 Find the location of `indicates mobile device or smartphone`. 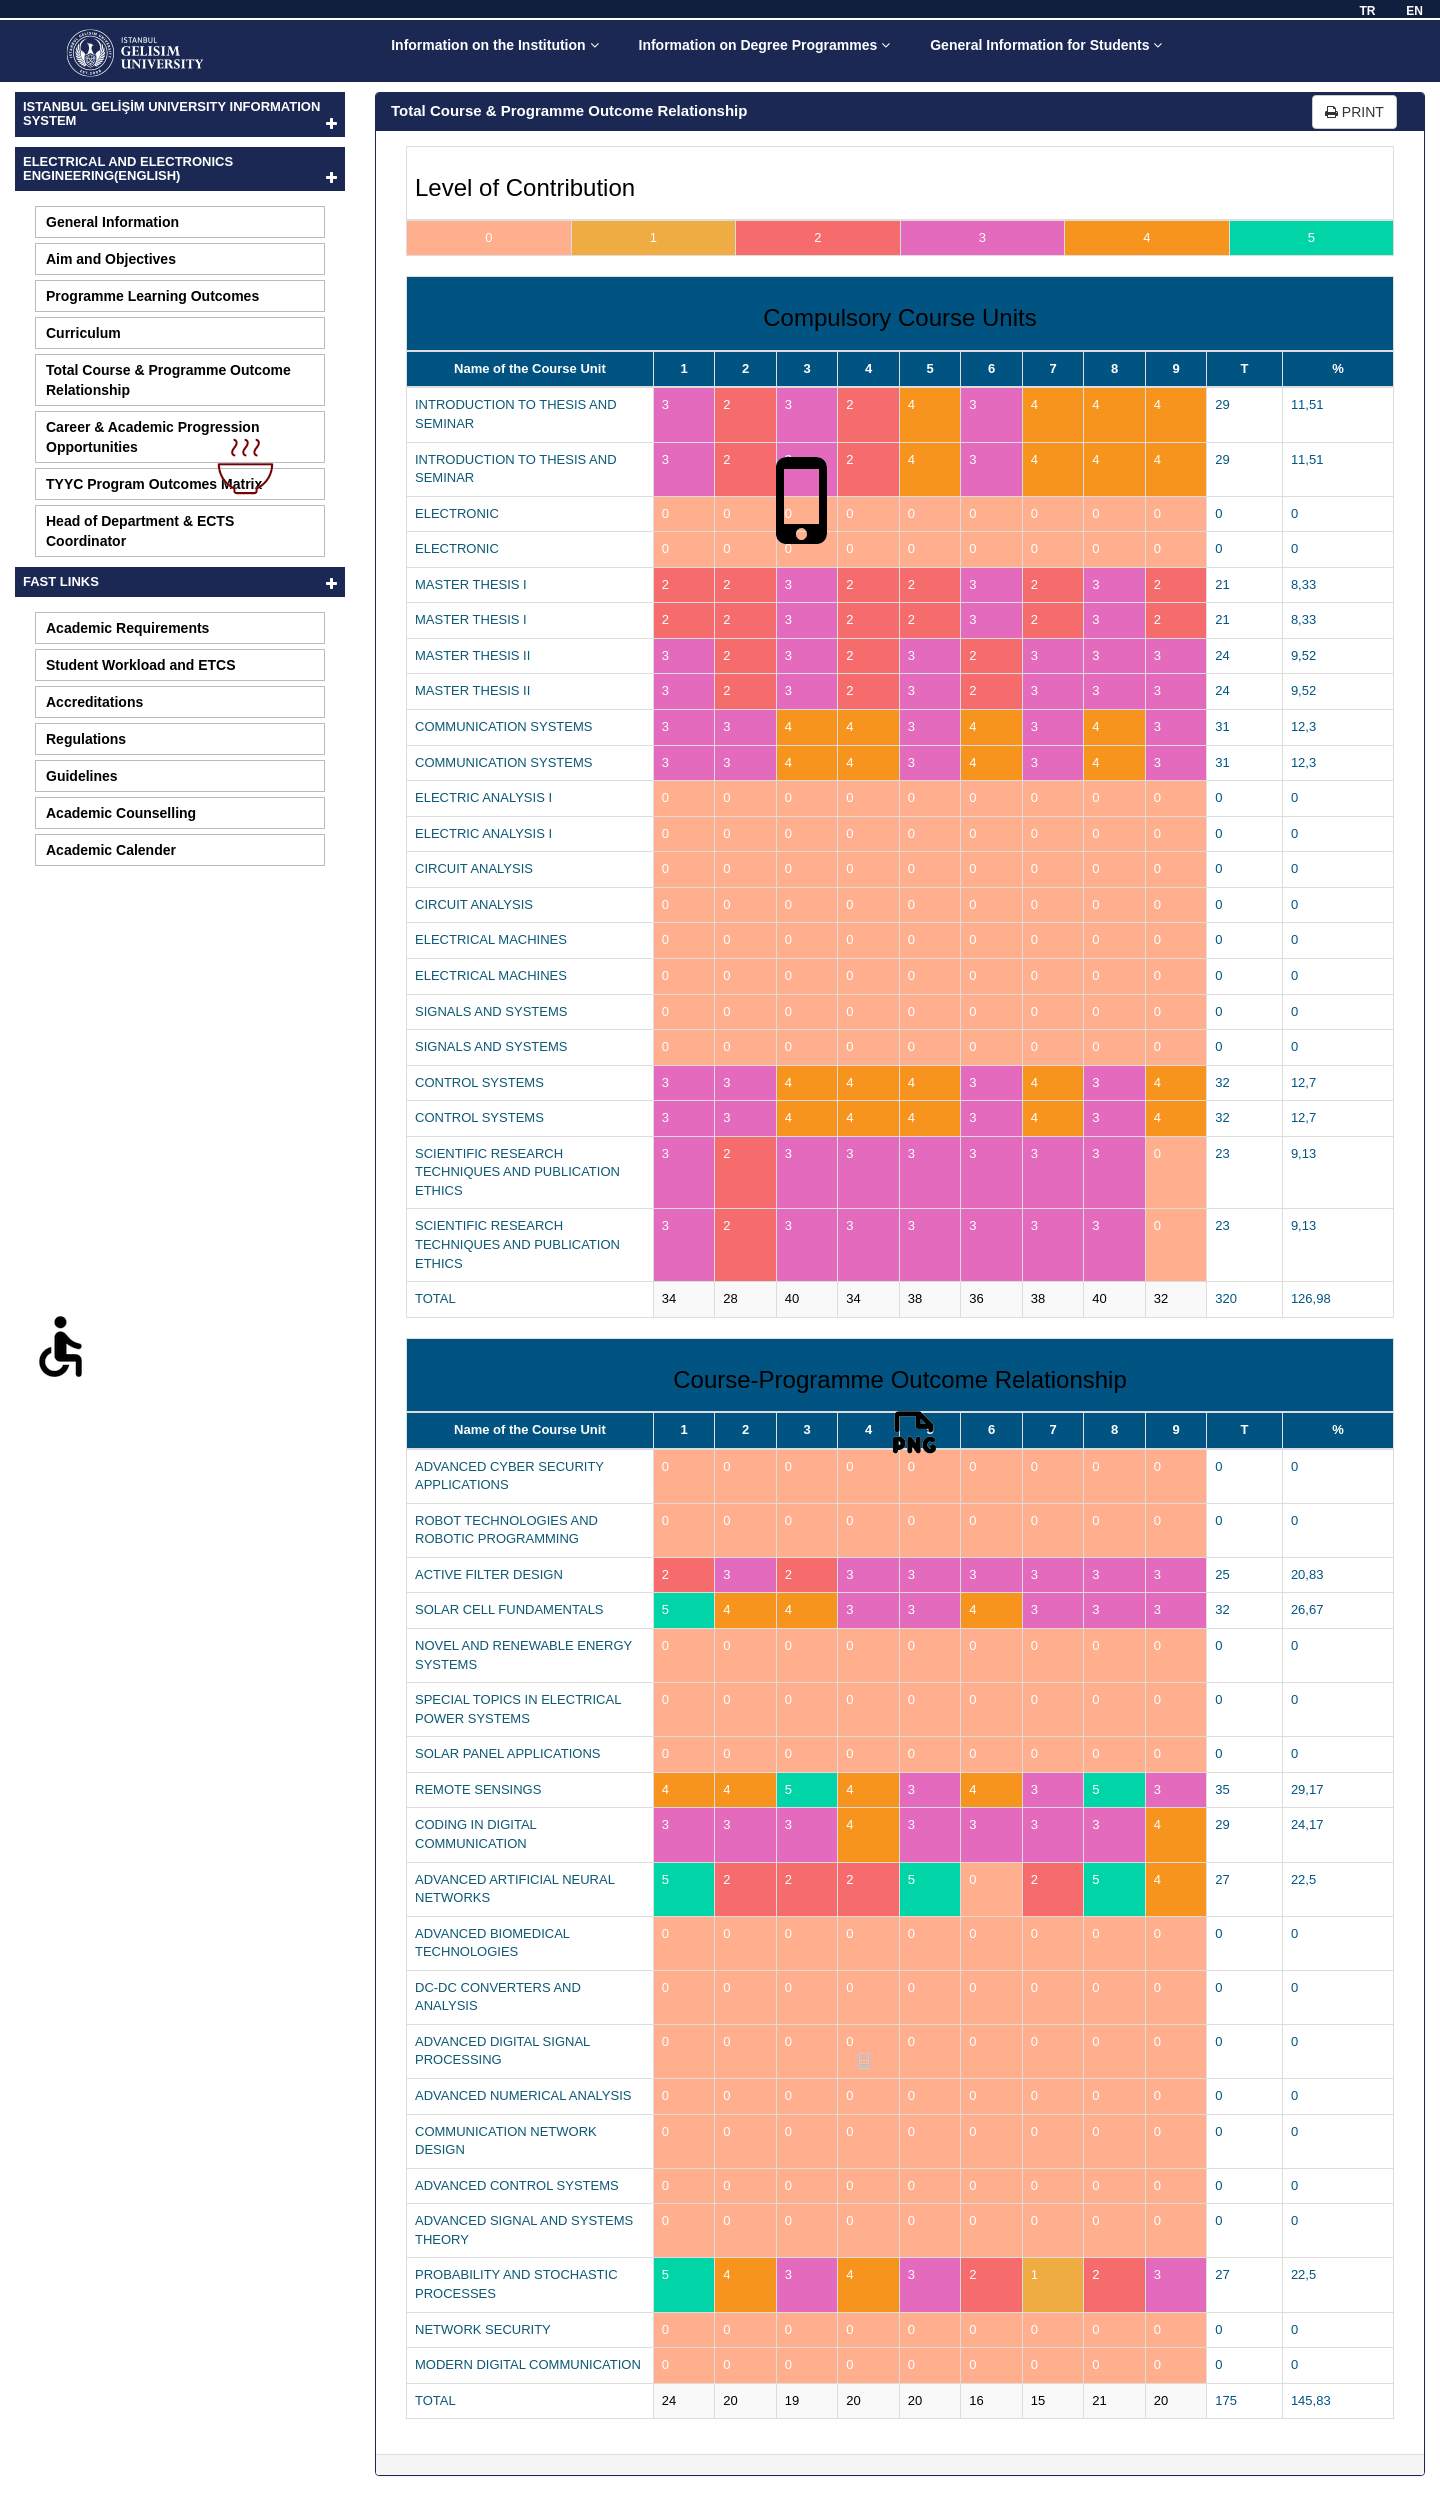

indicates mobile device or smartphone is located at coordinates (803, 500).